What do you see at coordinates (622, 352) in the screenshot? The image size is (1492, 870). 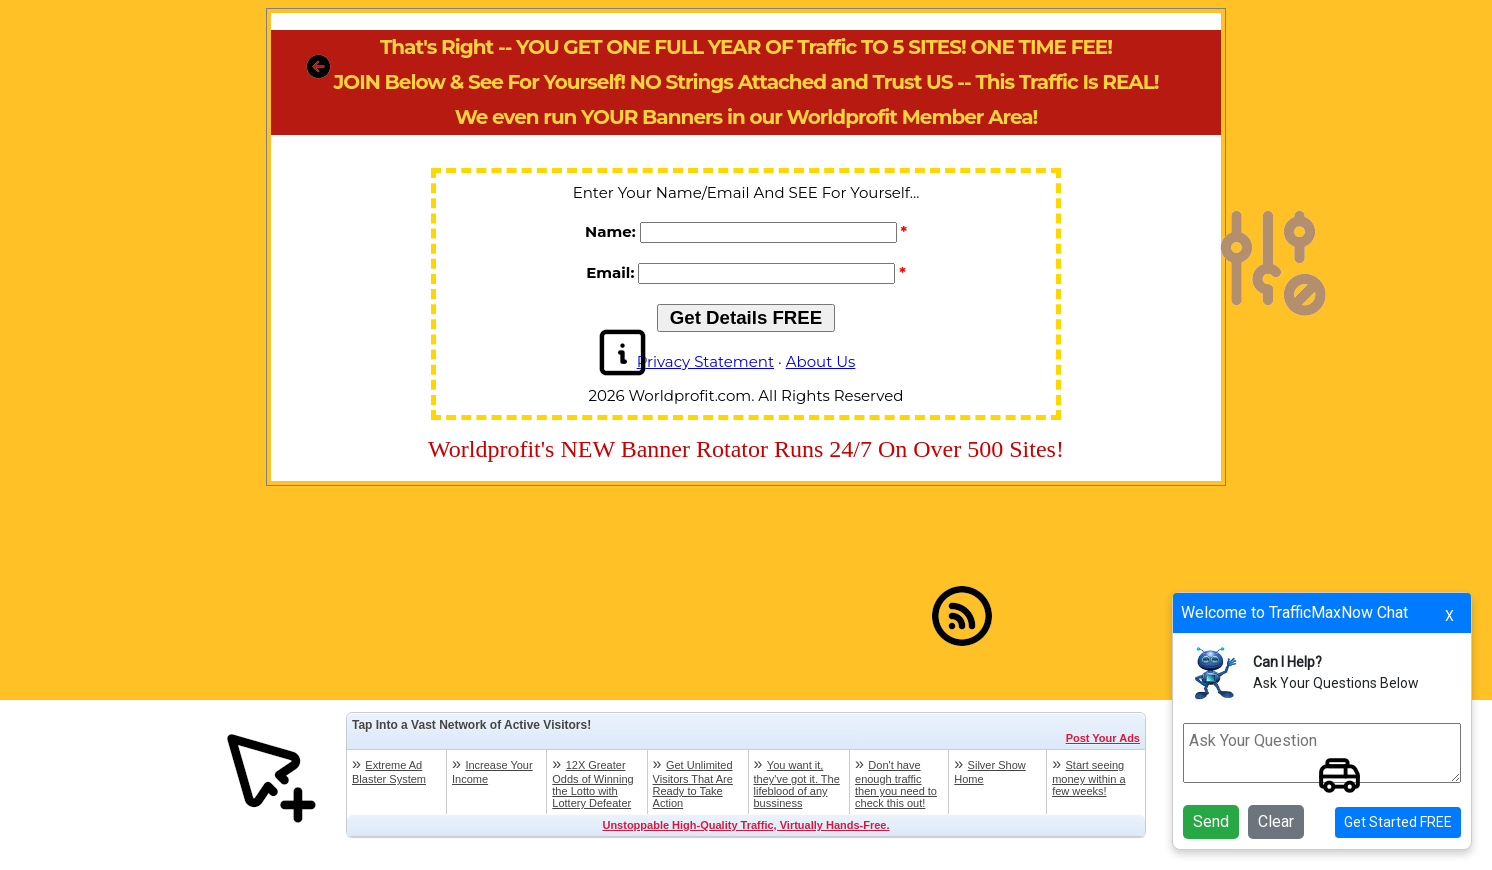 I see `view more information or details` at bounding box center [622, 352].